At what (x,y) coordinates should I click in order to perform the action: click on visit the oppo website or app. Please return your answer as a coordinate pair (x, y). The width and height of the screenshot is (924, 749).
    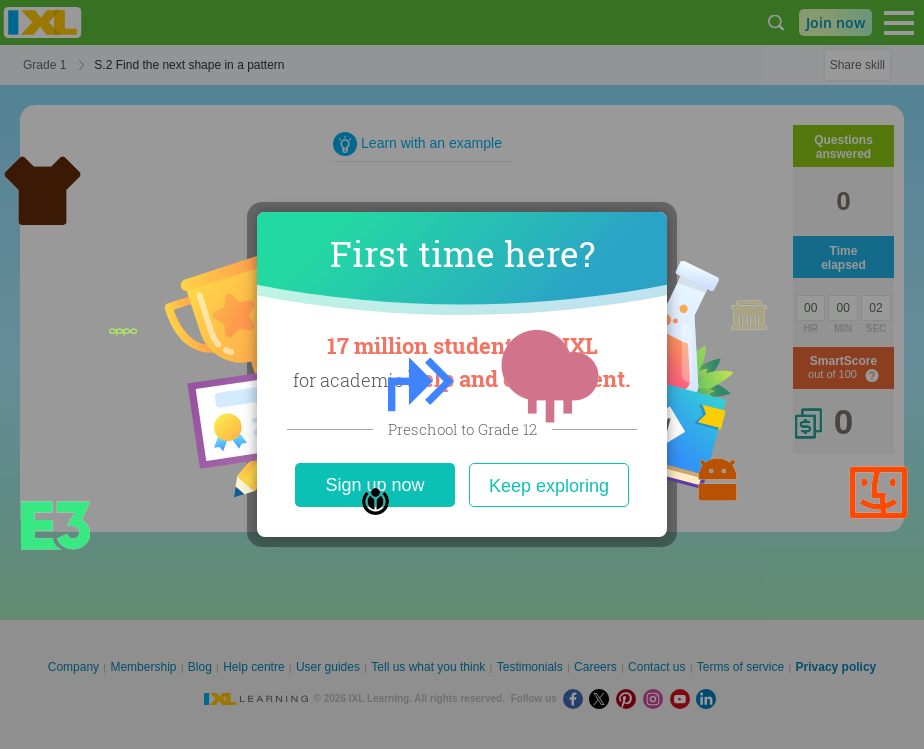
    Looking at the image, I should click on (123, 332).